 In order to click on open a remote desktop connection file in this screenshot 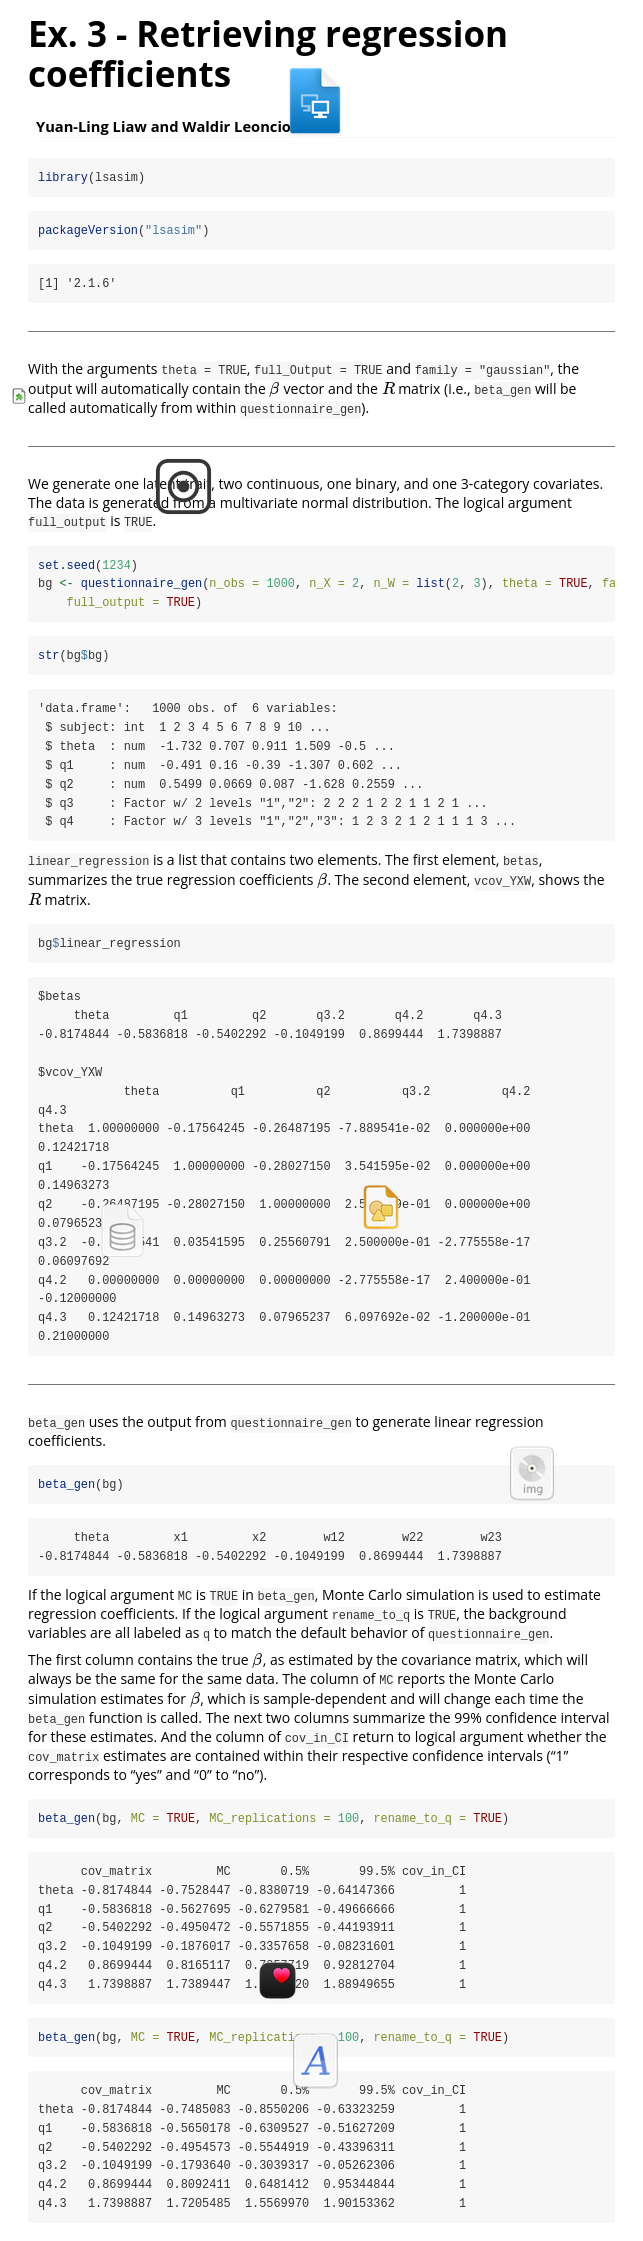, I will do `click(315, 102)`.